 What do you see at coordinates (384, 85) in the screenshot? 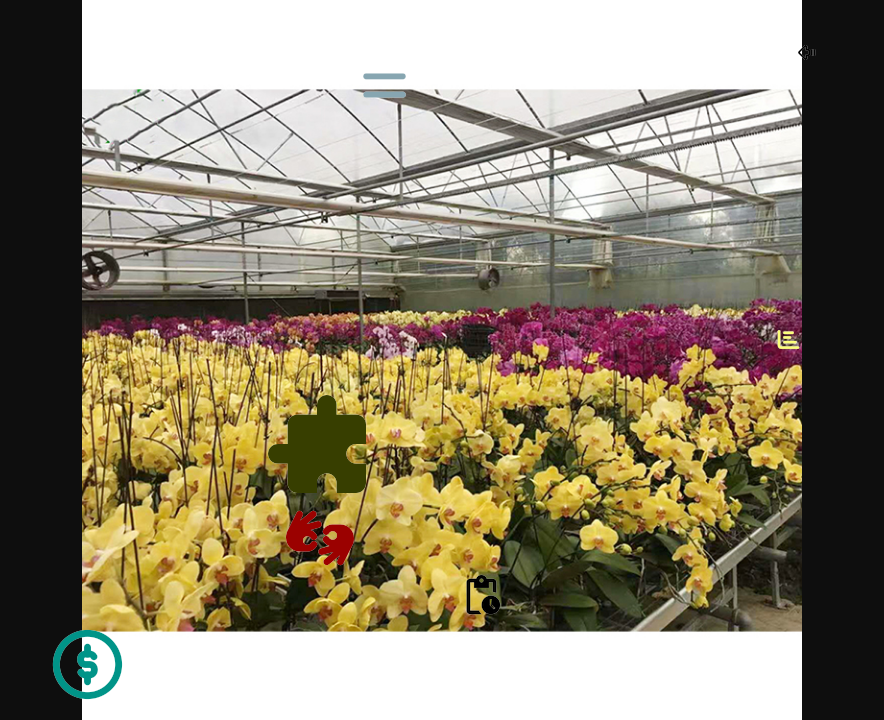
I see `equals or comparison function` at bounding box center [384, 85].